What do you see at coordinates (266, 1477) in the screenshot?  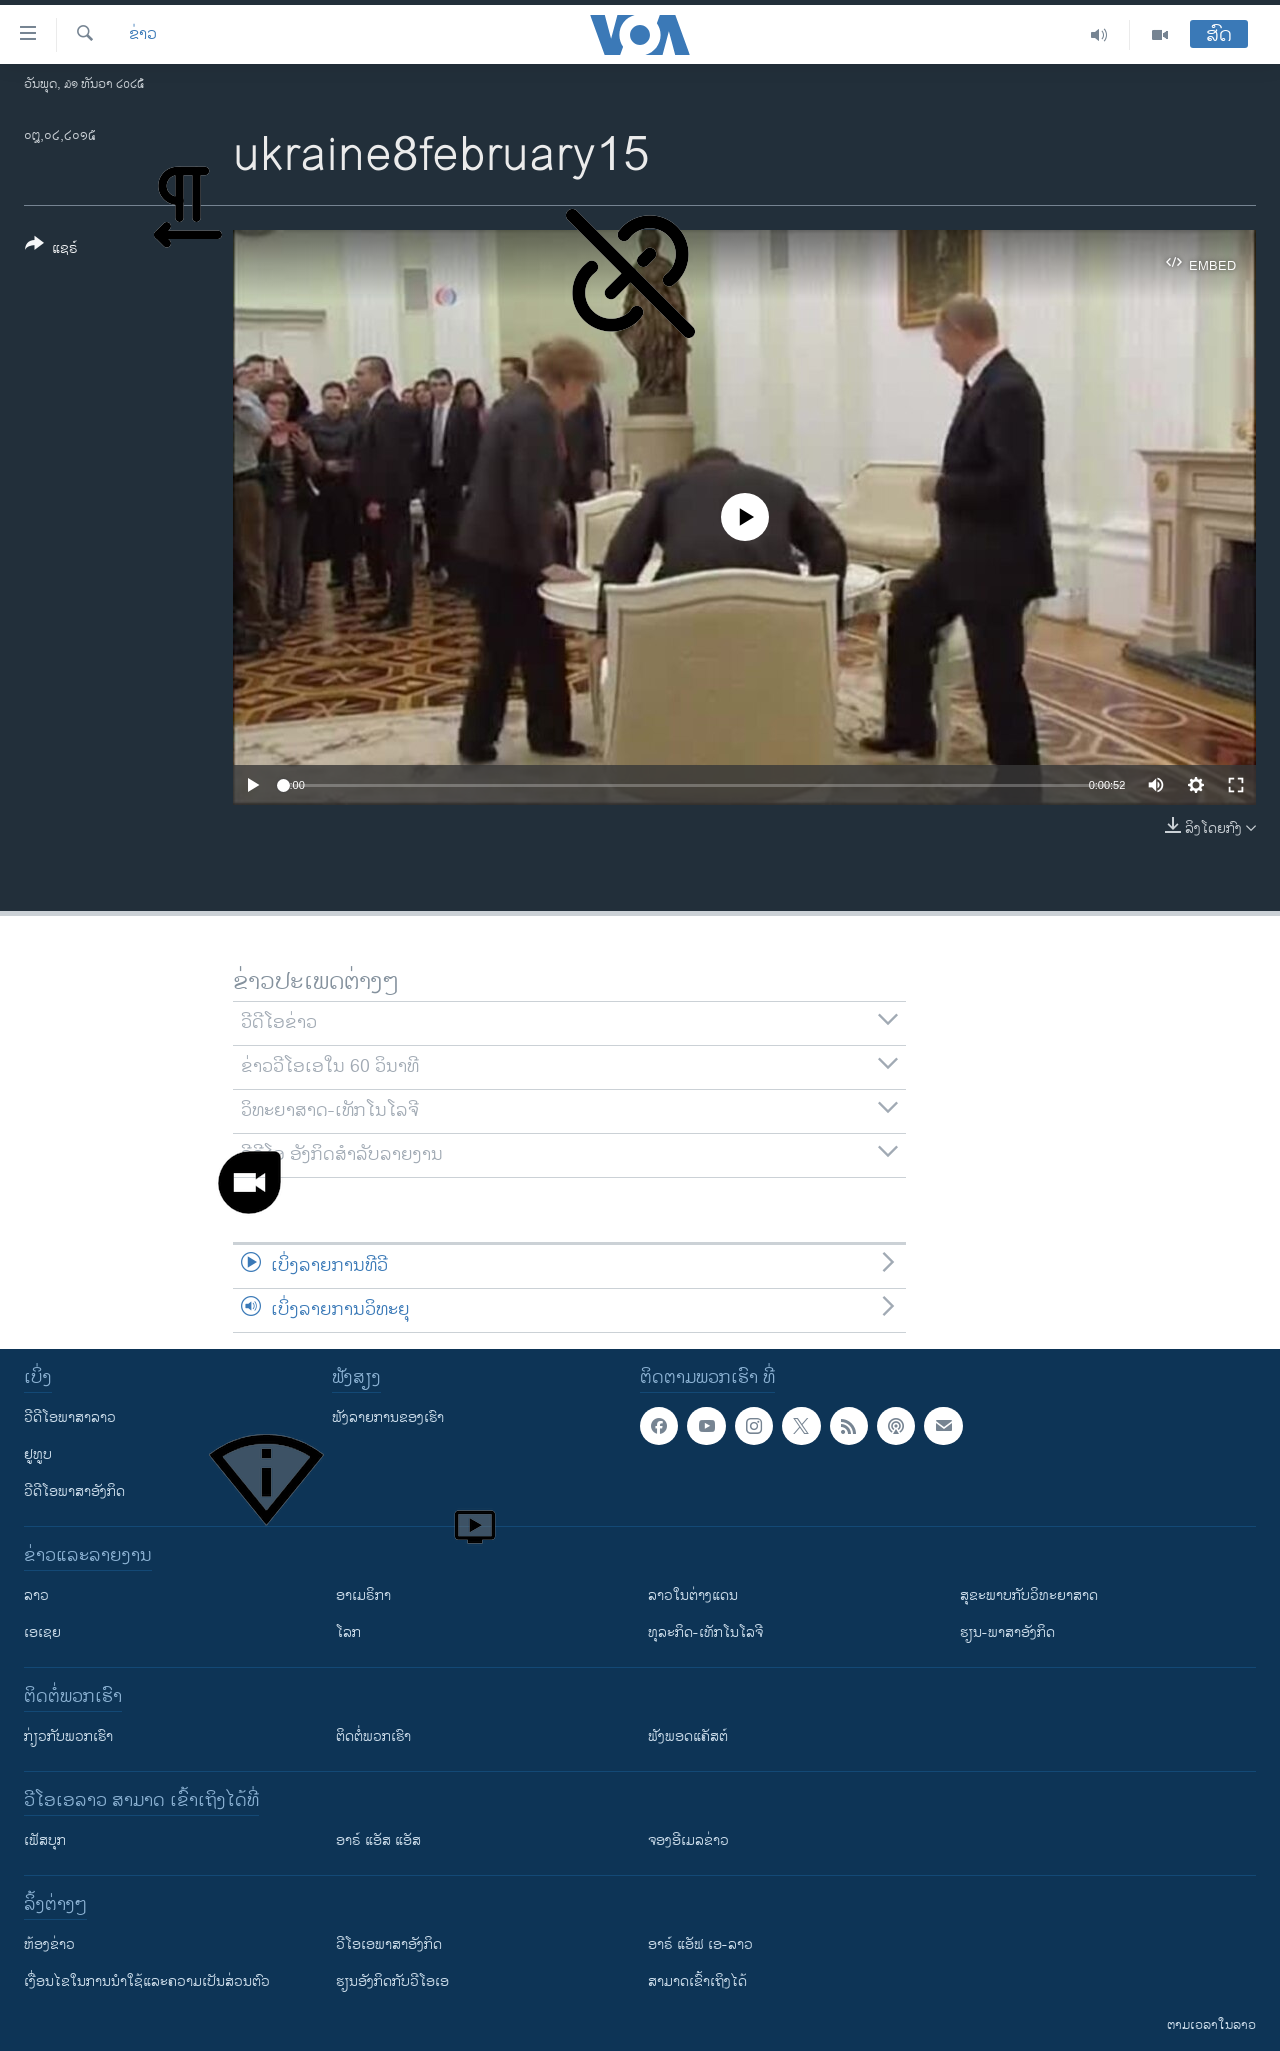 I see `view wifi network information` at bounding box center [266, 1477].